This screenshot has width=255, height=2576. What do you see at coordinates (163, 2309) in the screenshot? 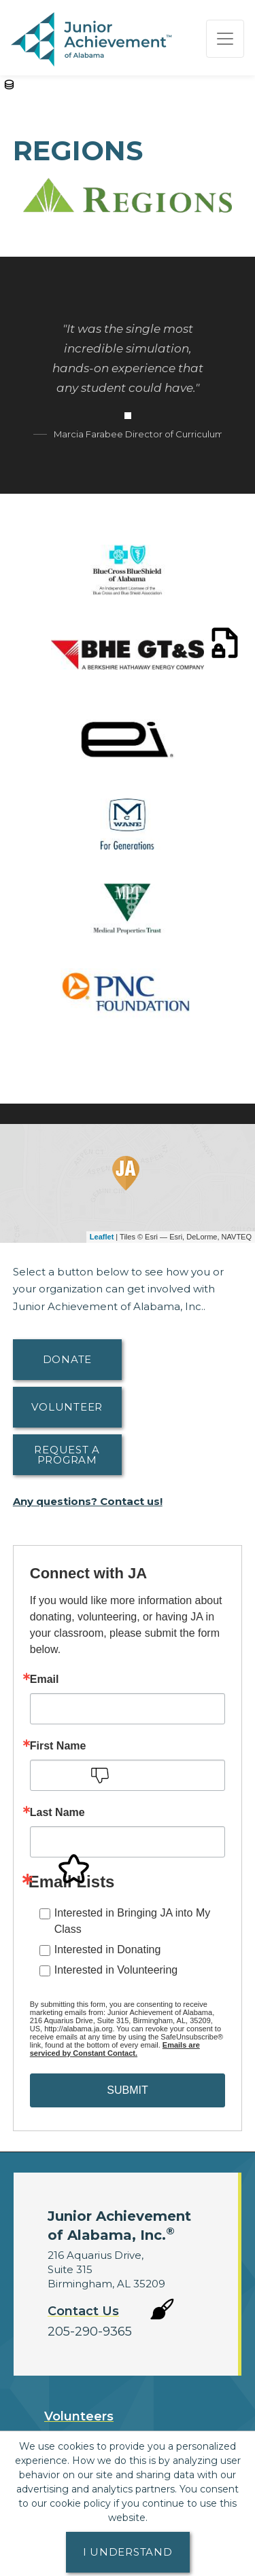
I see `access drawing or painting tools` at bounding box center [163, 2309].